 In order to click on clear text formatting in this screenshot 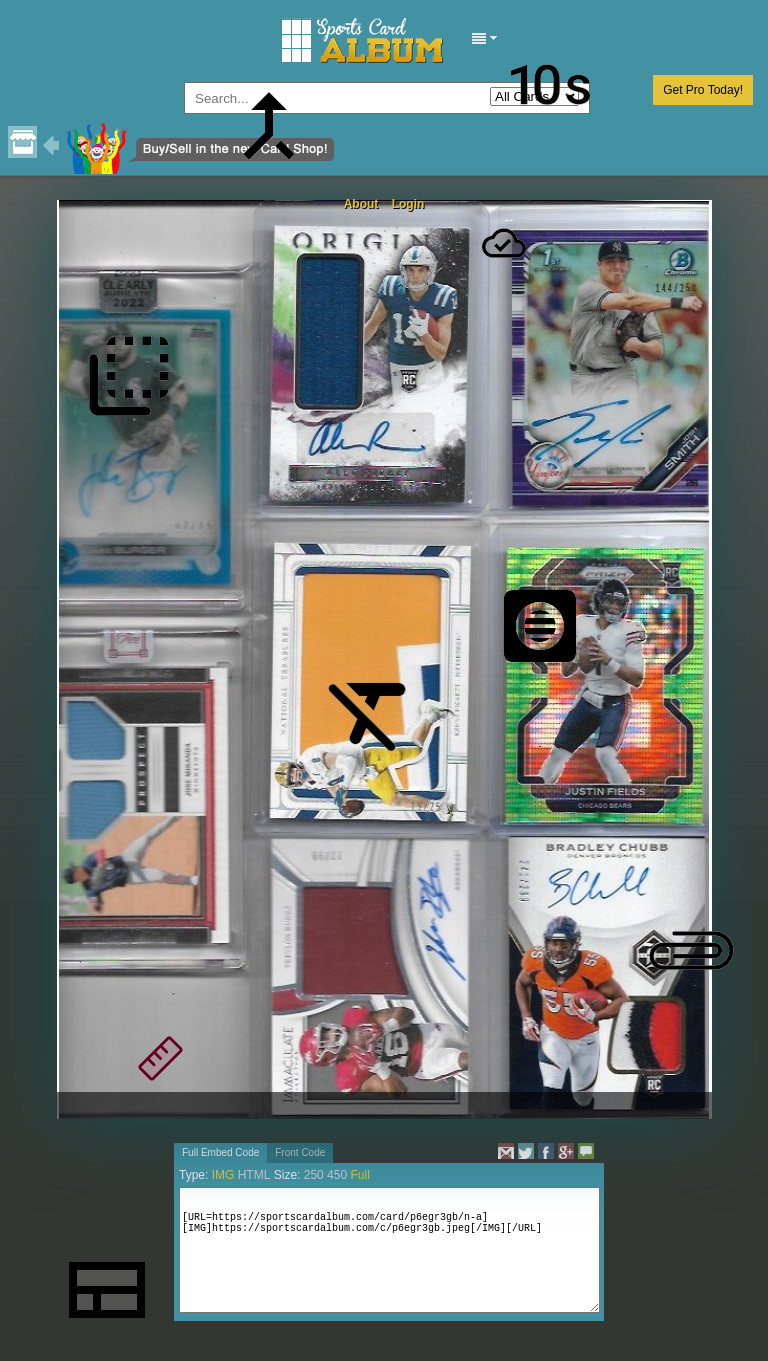, I will do `click(370, 713)`.